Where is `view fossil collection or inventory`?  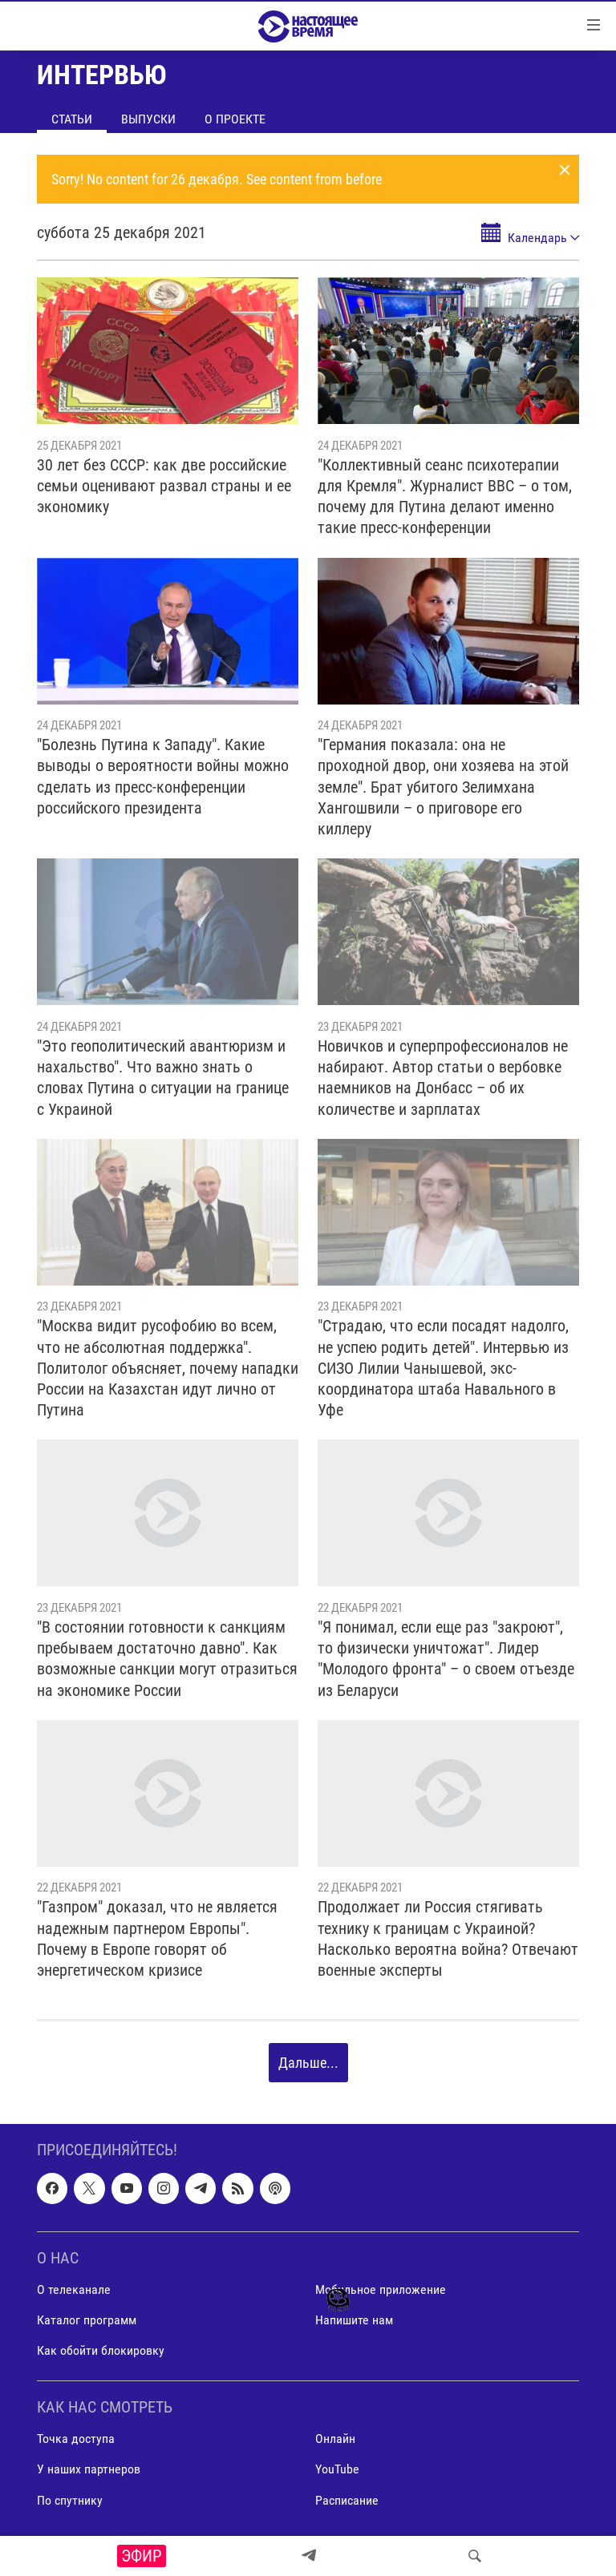 view fossil collection or inventory is located at coordinates (338, 2299).